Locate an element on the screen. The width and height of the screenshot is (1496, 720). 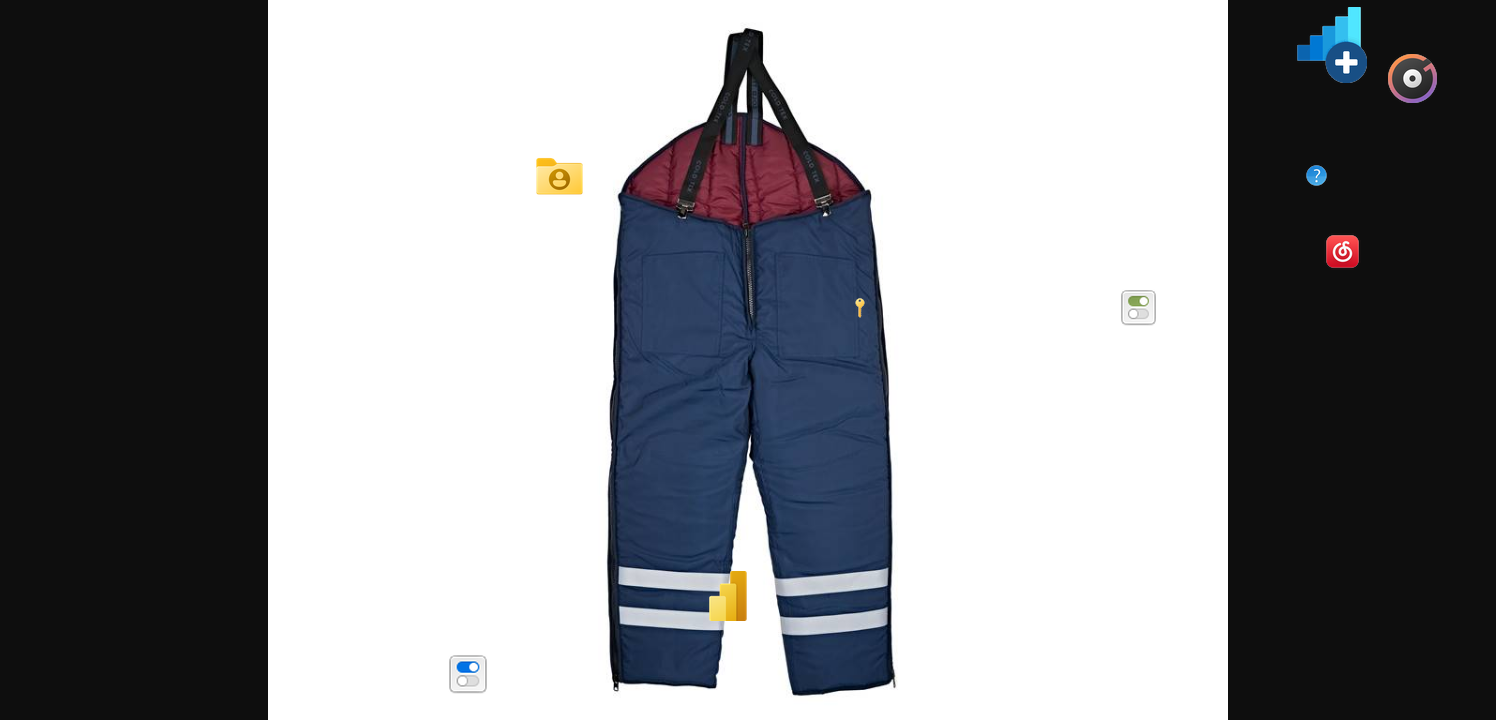
open system tweaks or customization settings is located at coordinates (468, 674).